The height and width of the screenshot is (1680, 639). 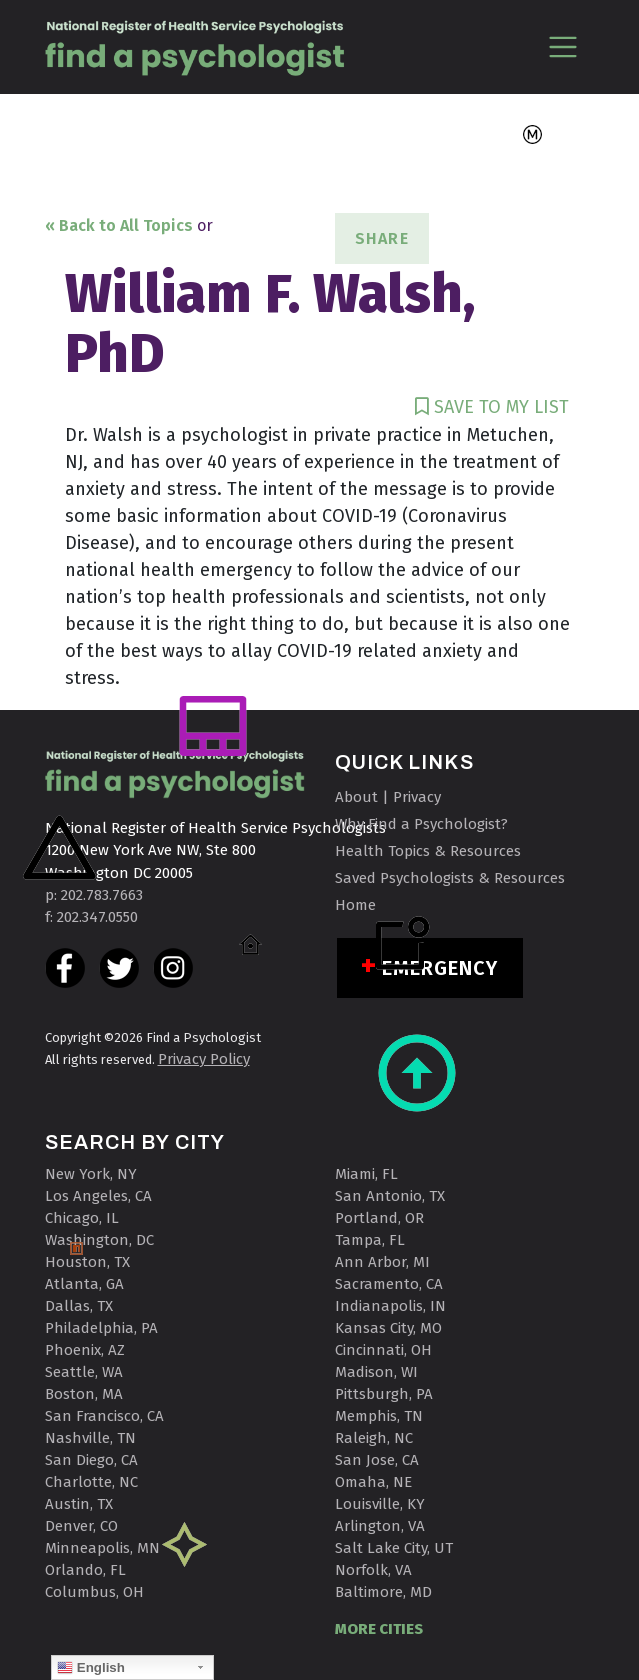 I want to click on indicates clear or sunny weather conditions, so click(x=184, y=1544).